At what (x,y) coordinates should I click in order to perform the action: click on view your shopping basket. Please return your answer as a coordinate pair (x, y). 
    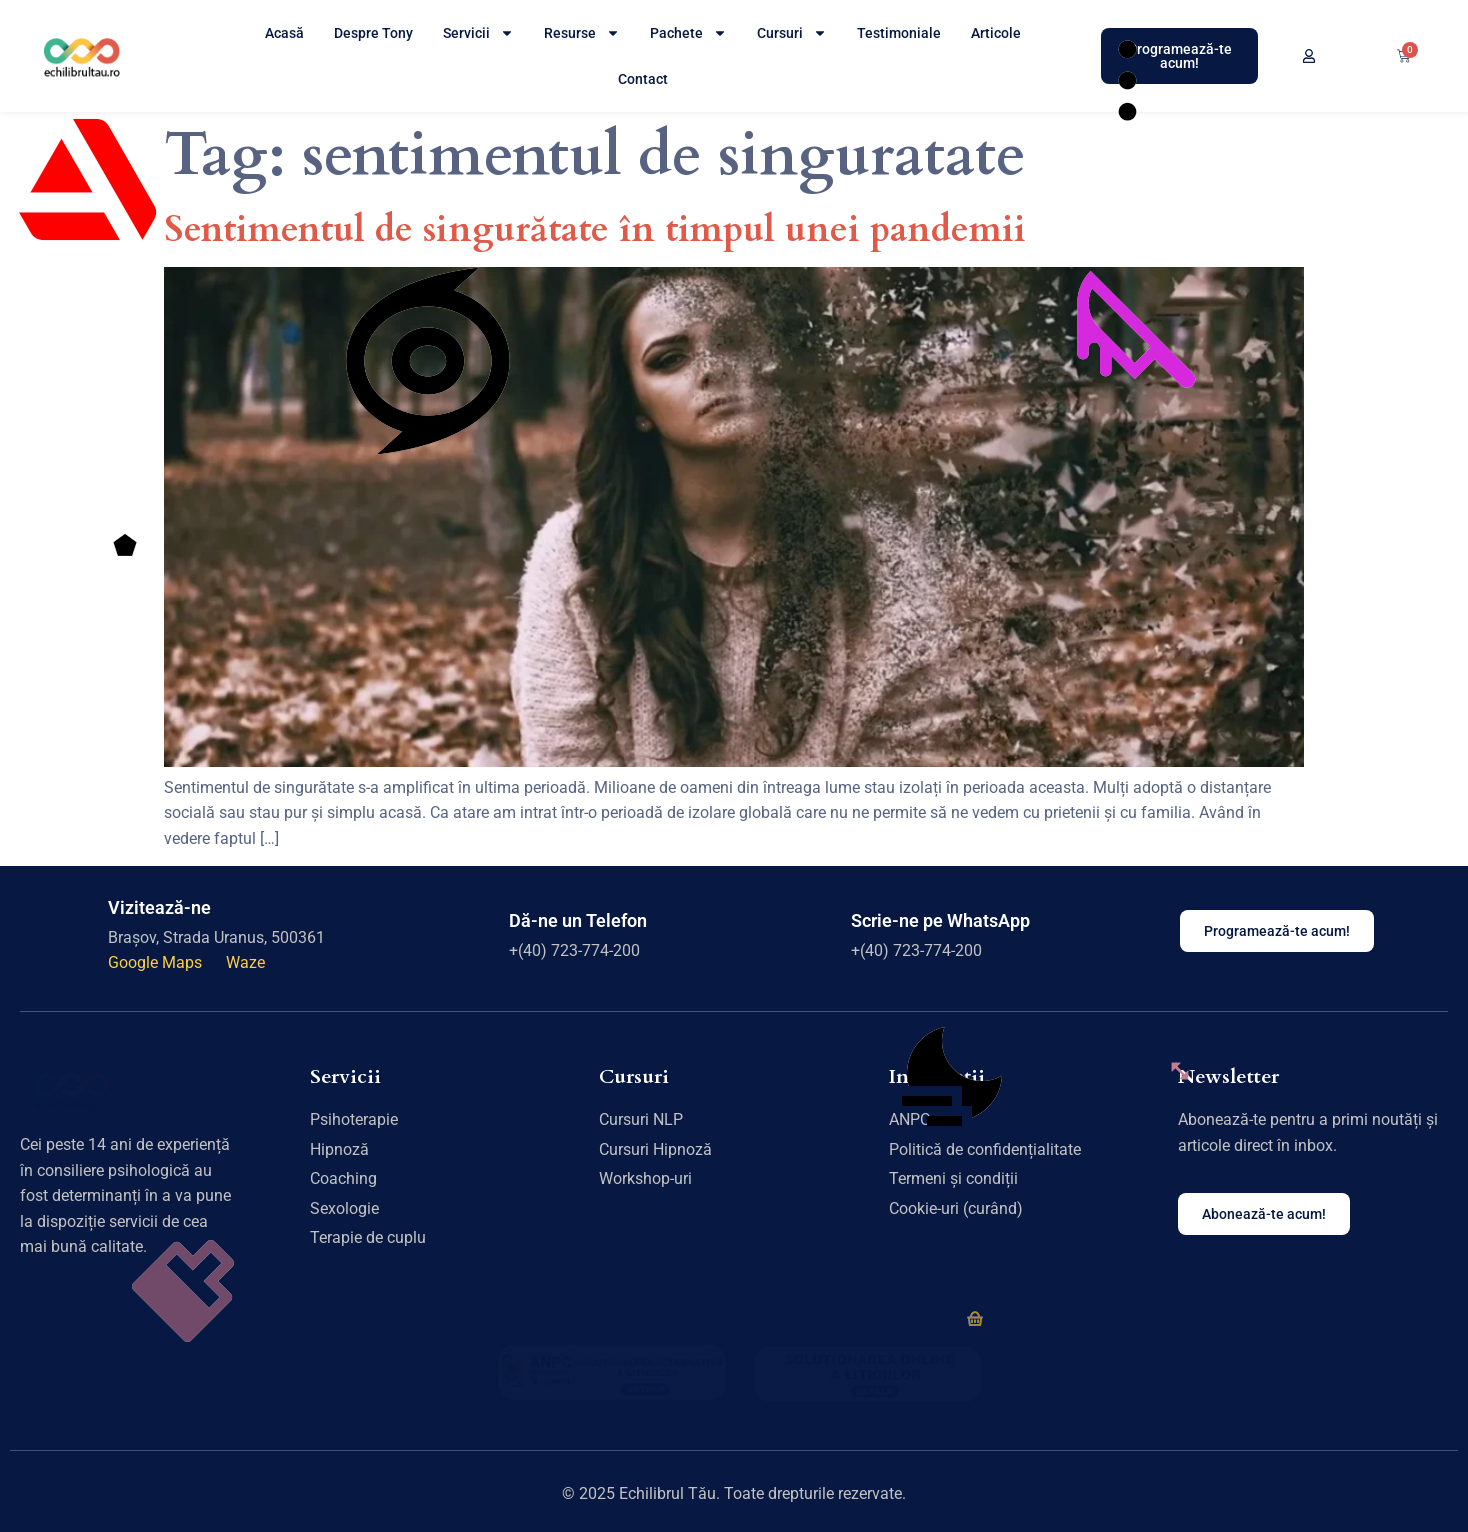
    Looking at the image, I should click on (975, 1319).